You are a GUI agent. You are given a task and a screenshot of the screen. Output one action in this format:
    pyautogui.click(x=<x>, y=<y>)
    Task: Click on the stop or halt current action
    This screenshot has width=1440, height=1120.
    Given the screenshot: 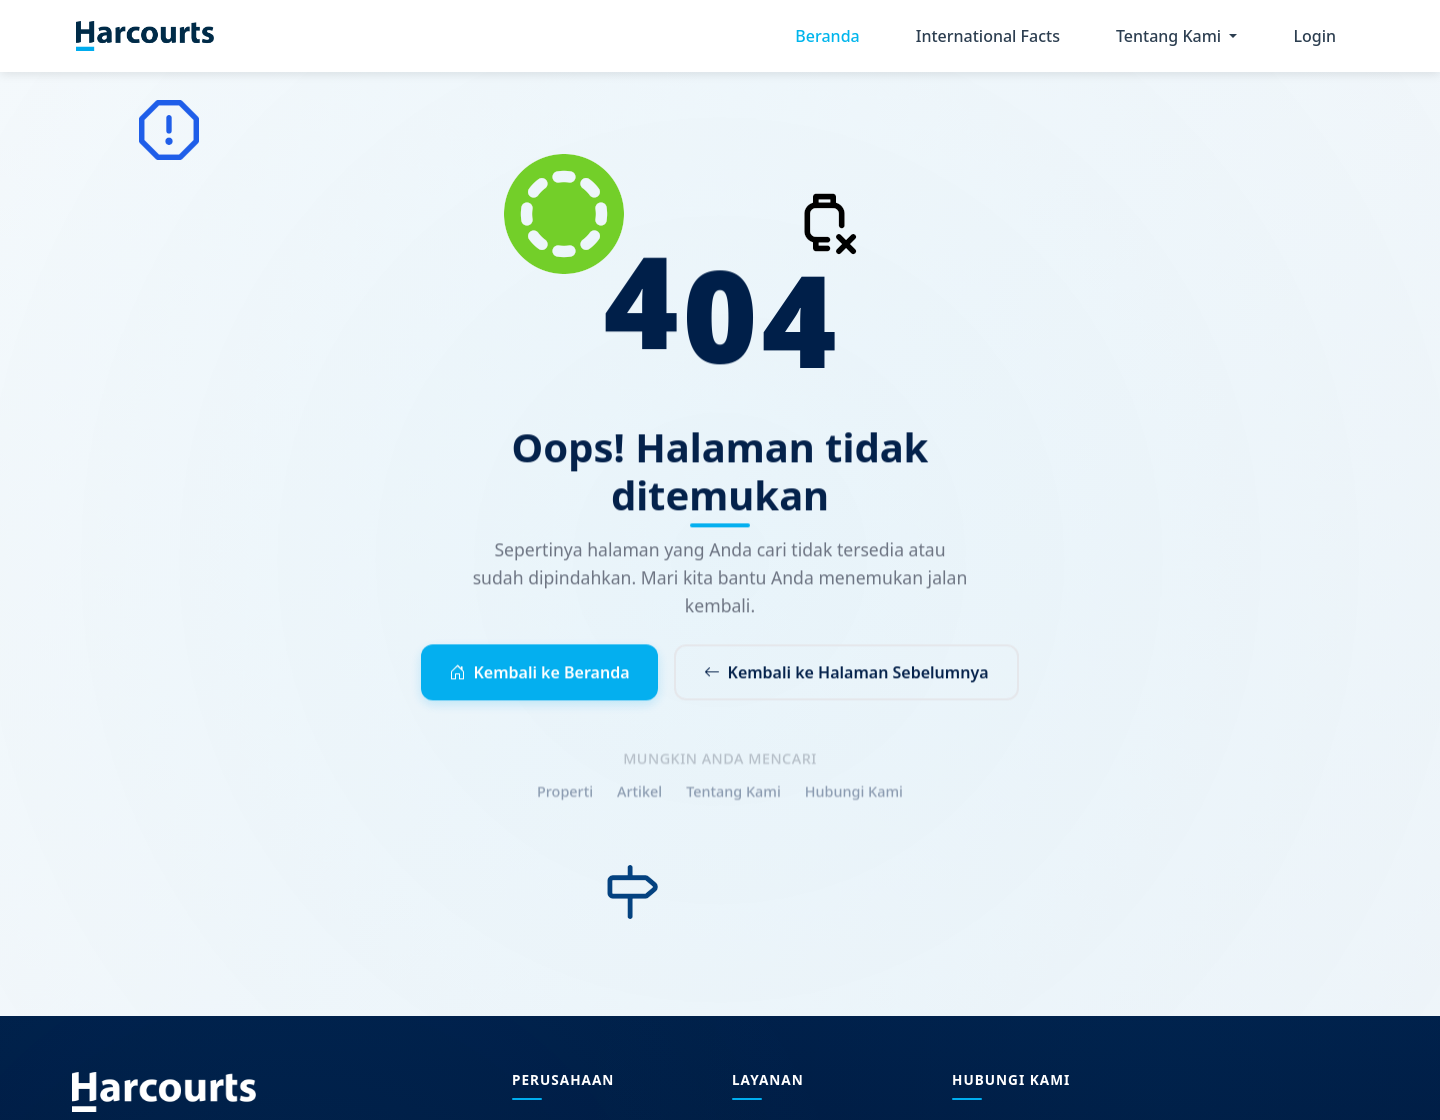 What is the action you would take?
    pyautogui.click(x=169, y=130)
    